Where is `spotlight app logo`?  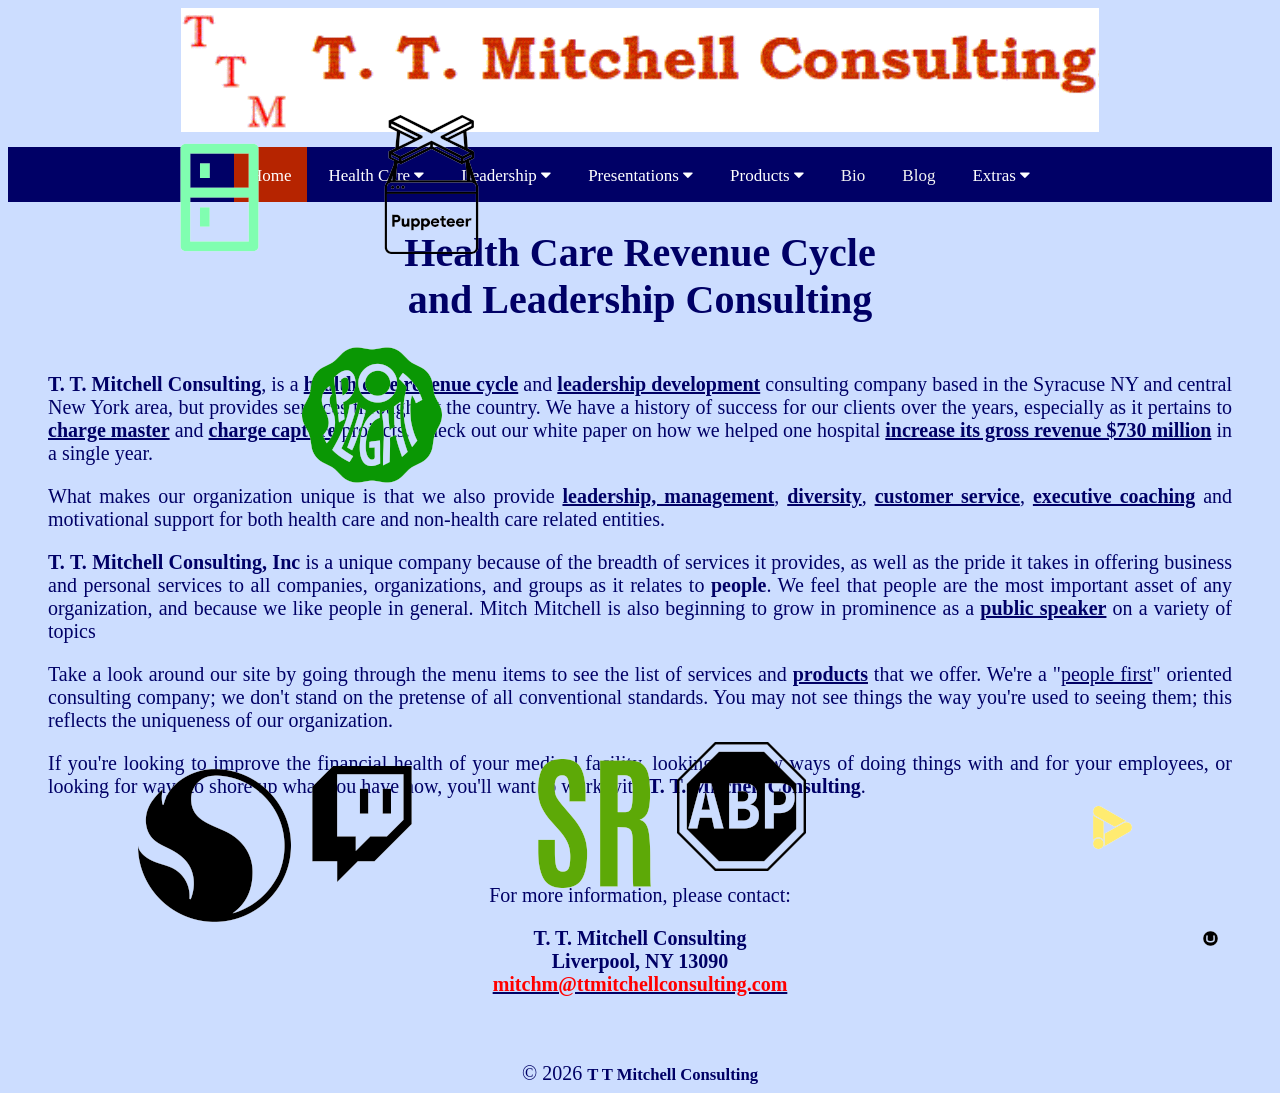
spotlight app logo is located at coordinates (372, 415).